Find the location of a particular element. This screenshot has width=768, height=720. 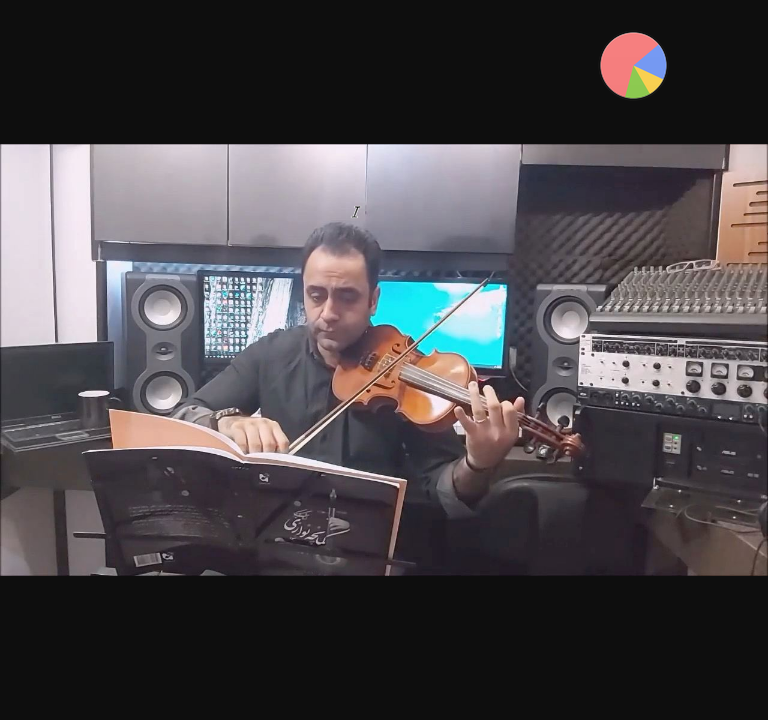

apply italic formatting to selected text is located at coordinates (356, 212).